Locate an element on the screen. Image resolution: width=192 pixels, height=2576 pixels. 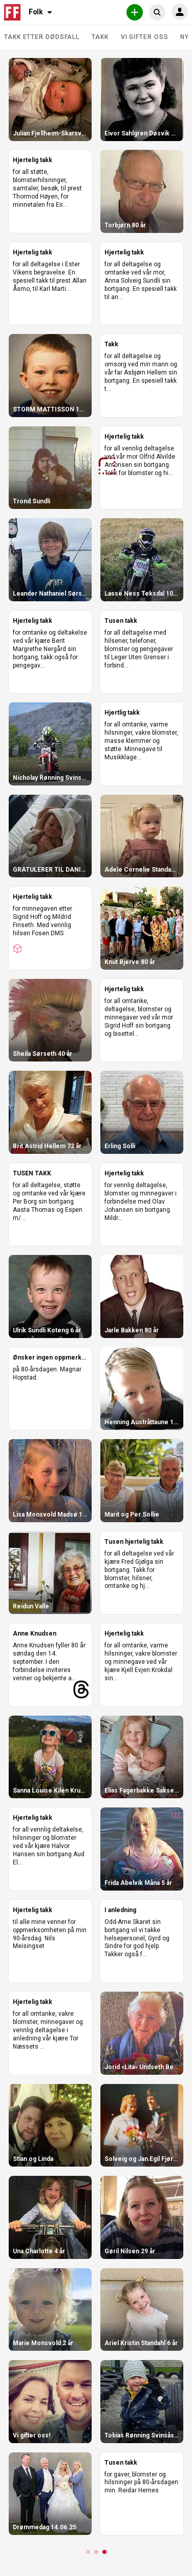
view package or shipment details is located at coordinates (17, 949).